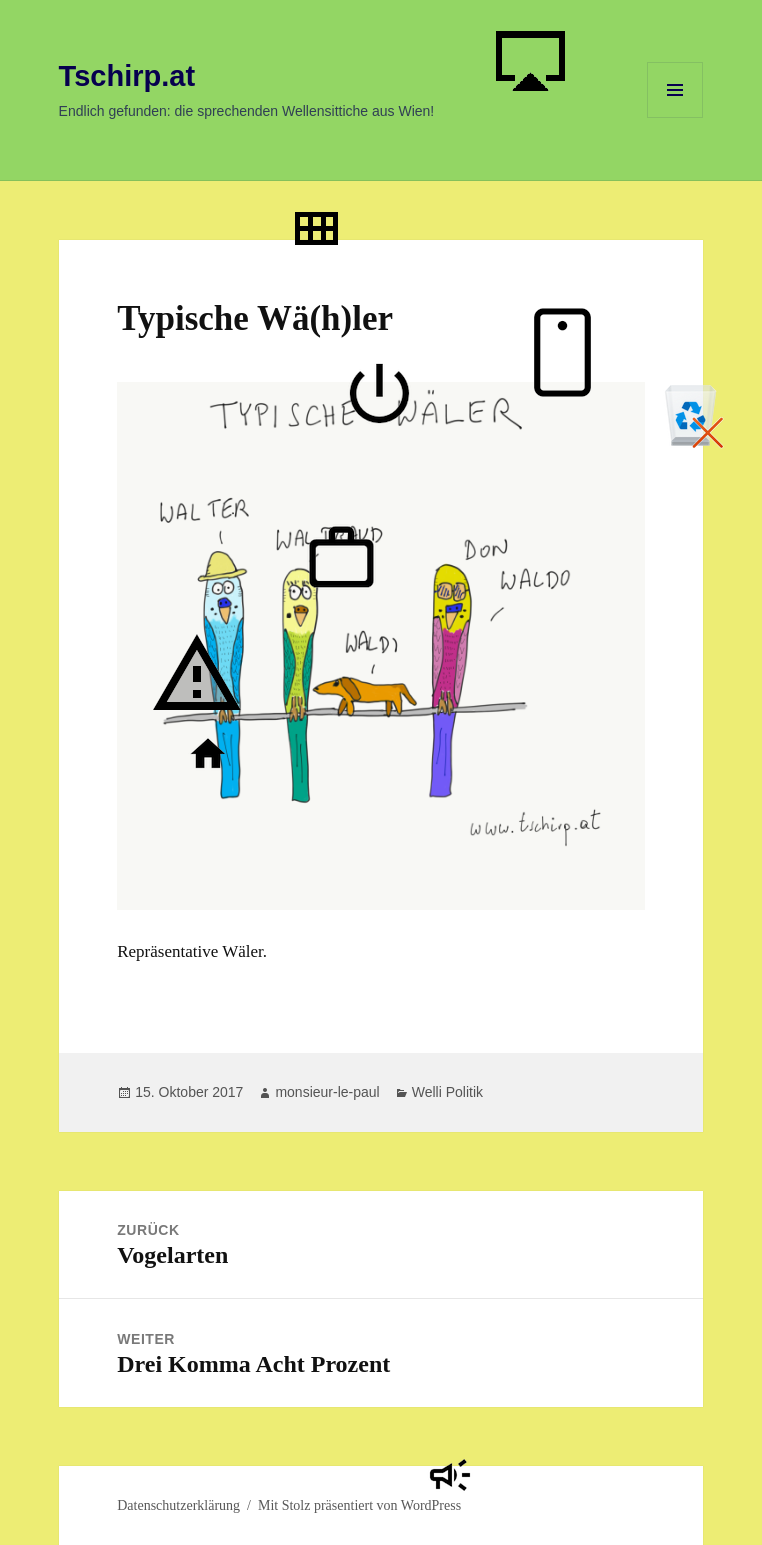 The width and height of the screenshot is (762, 1545). I want to click on navigate to home screen, so click(208, 754).